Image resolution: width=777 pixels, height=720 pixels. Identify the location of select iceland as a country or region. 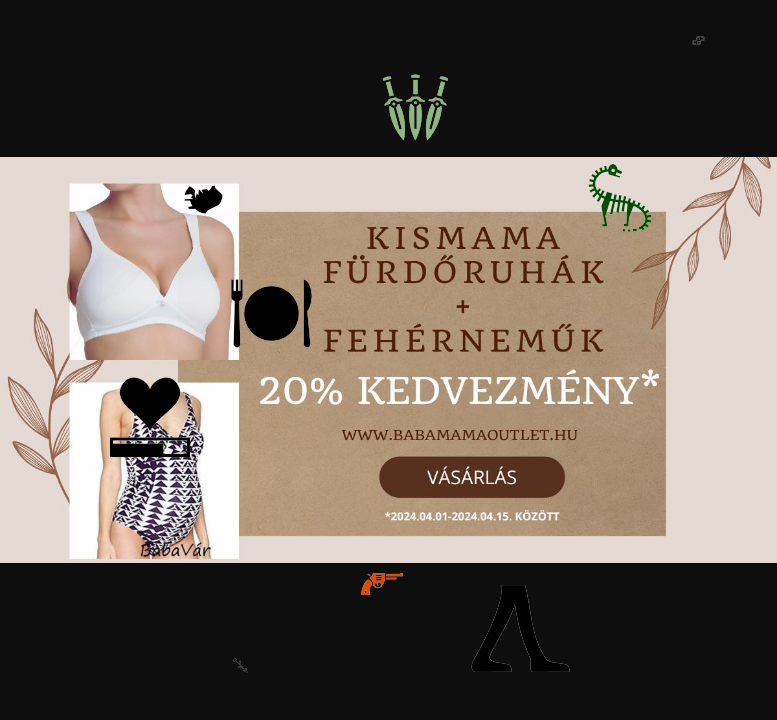
(203, 199).